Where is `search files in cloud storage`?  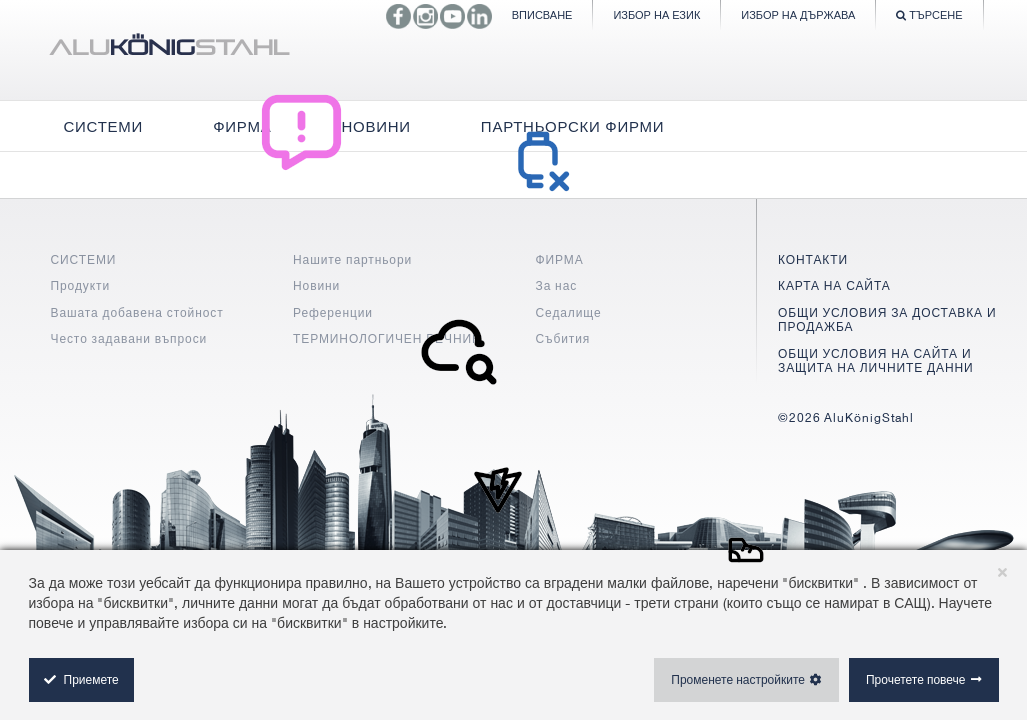
search files in cloud storage is located at coordinates (459, 347).